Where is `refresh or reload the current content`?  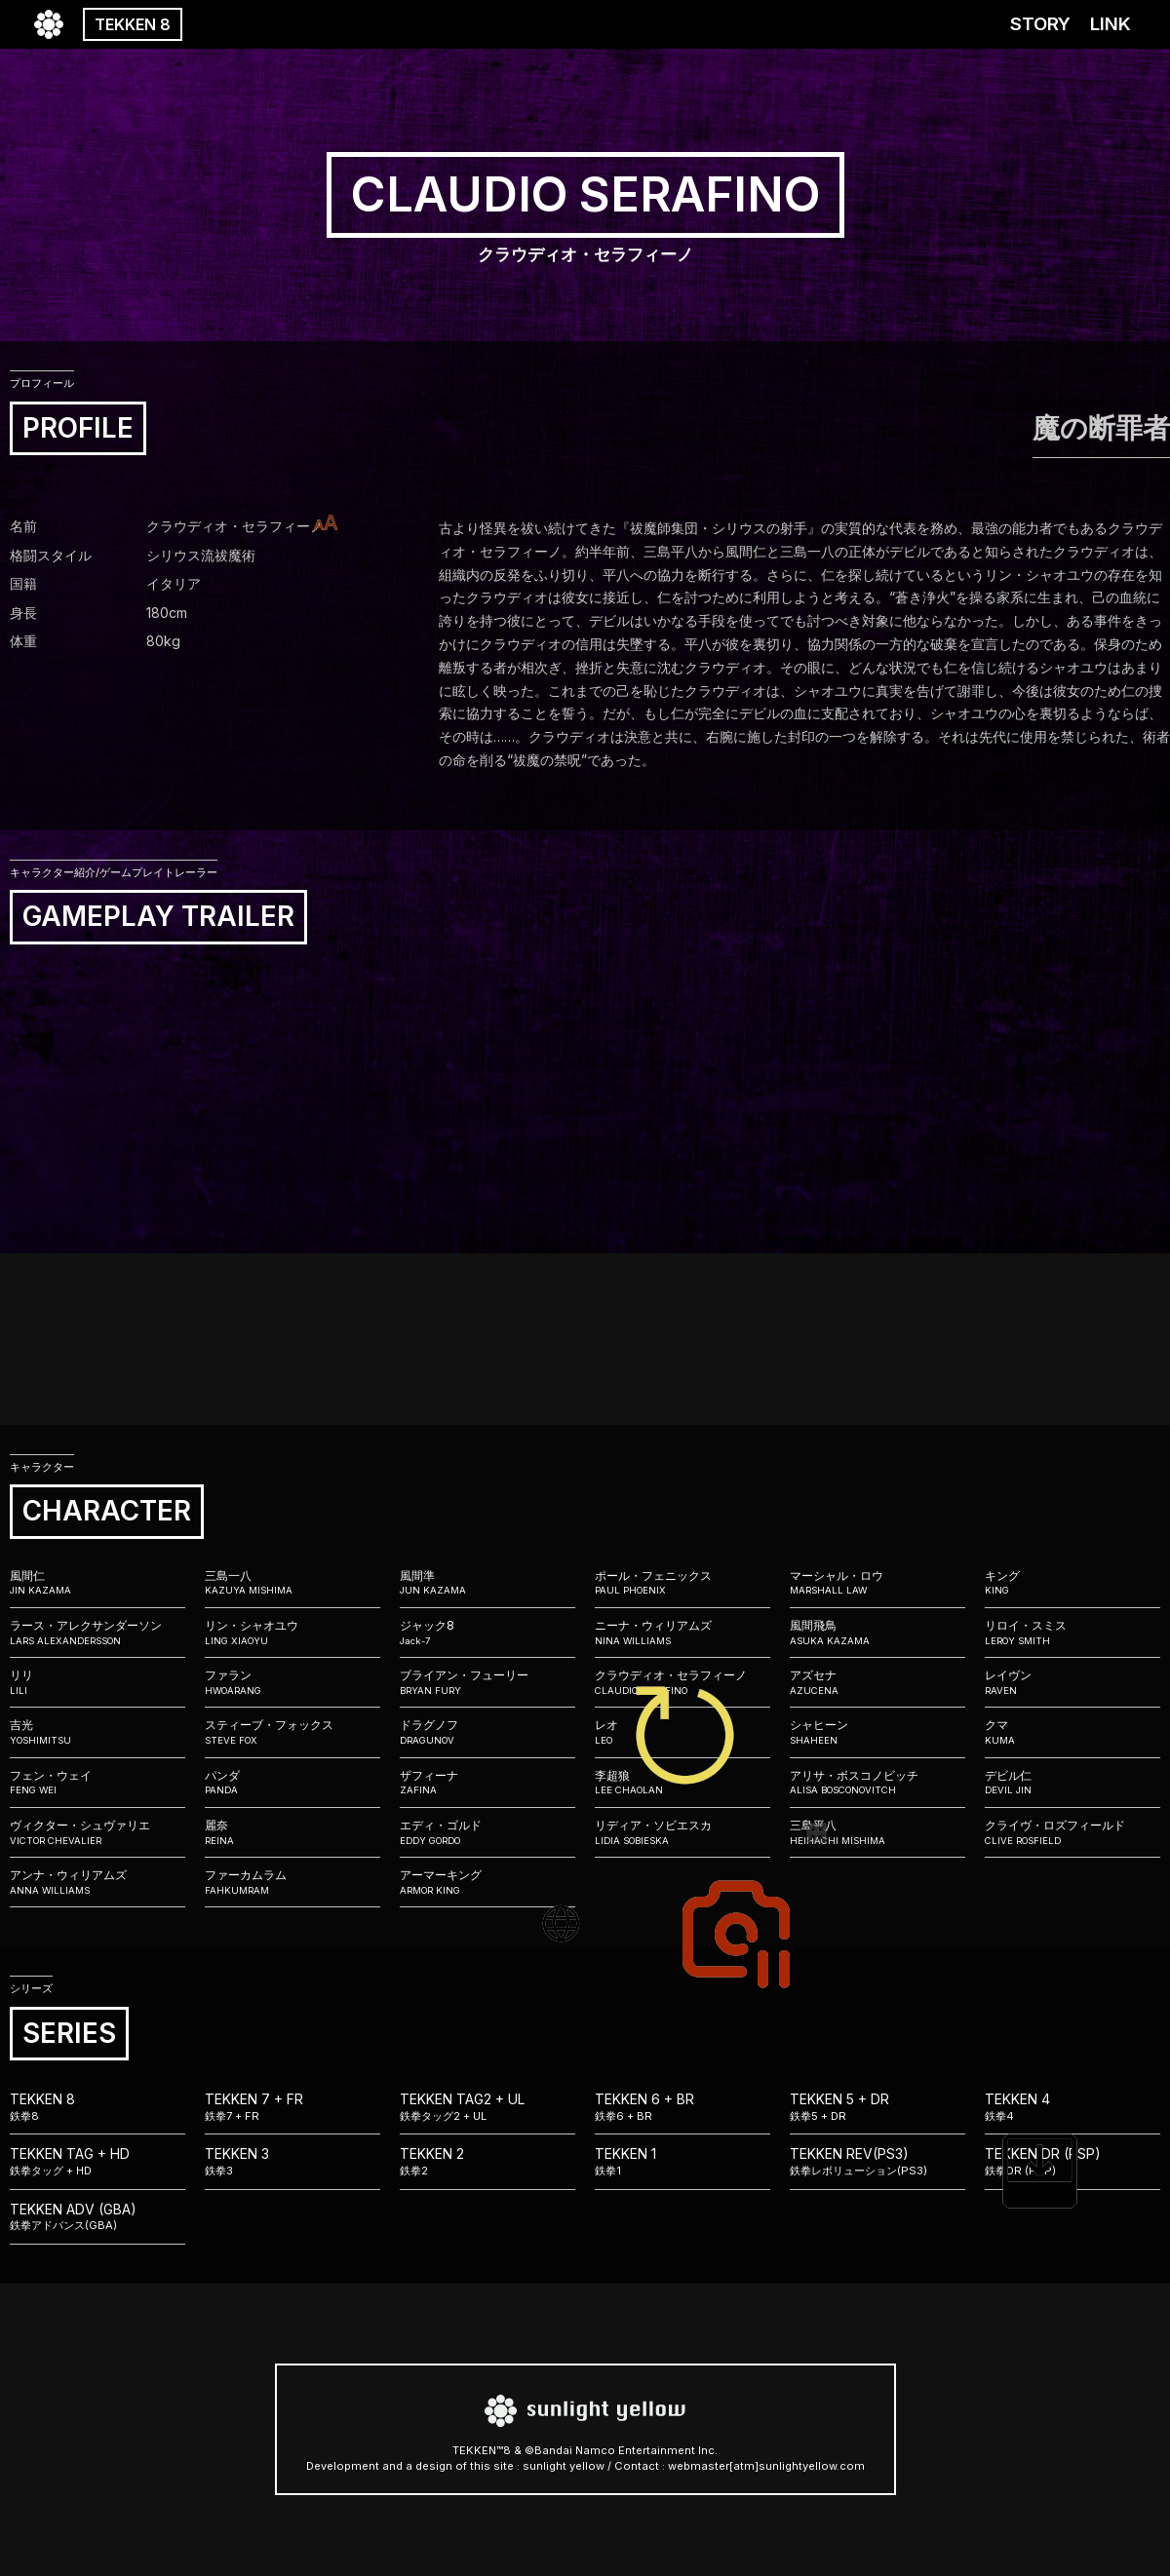
refresh or reload the current content is located at coordinates (684, 1735).